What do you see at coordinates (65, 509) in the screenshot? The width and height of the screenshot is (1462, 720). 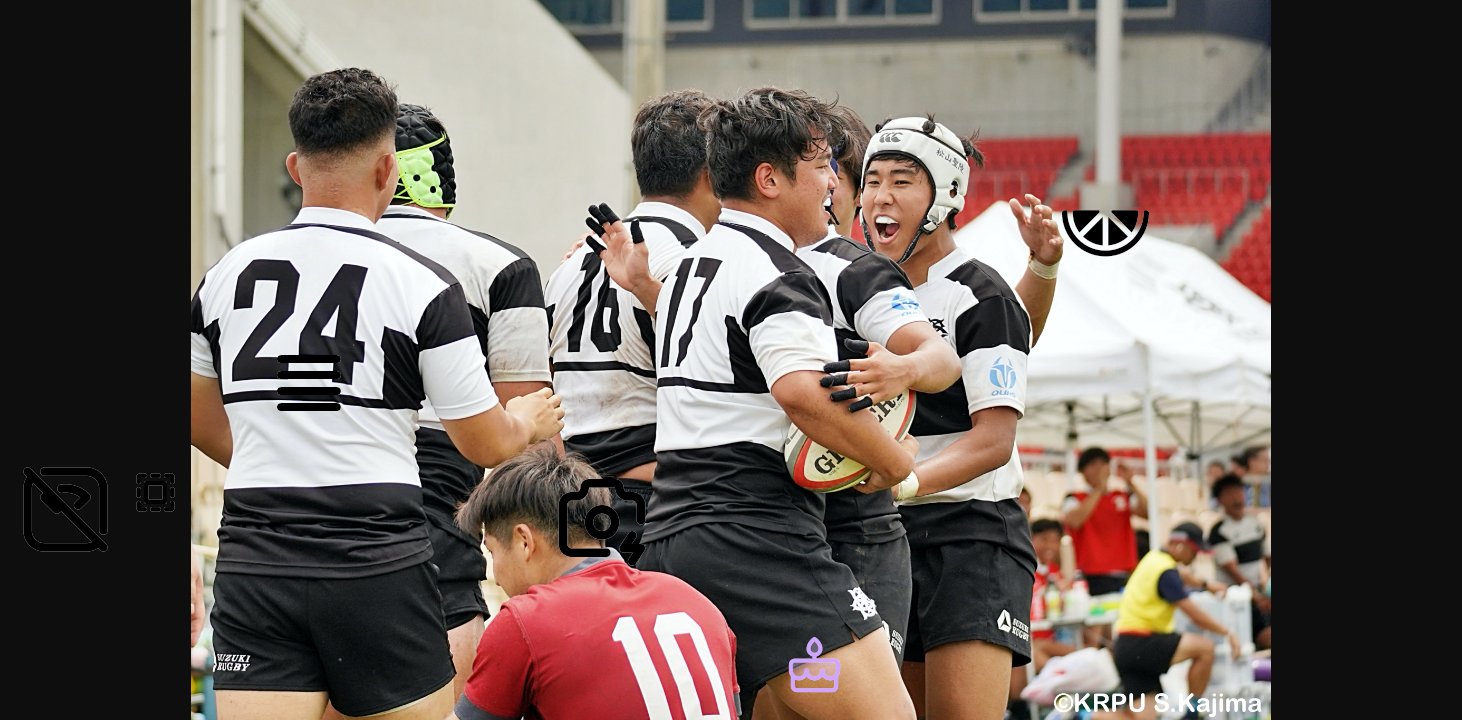 I see `indicates scaling or resizing is disabled` at bounding box center [65, 509].